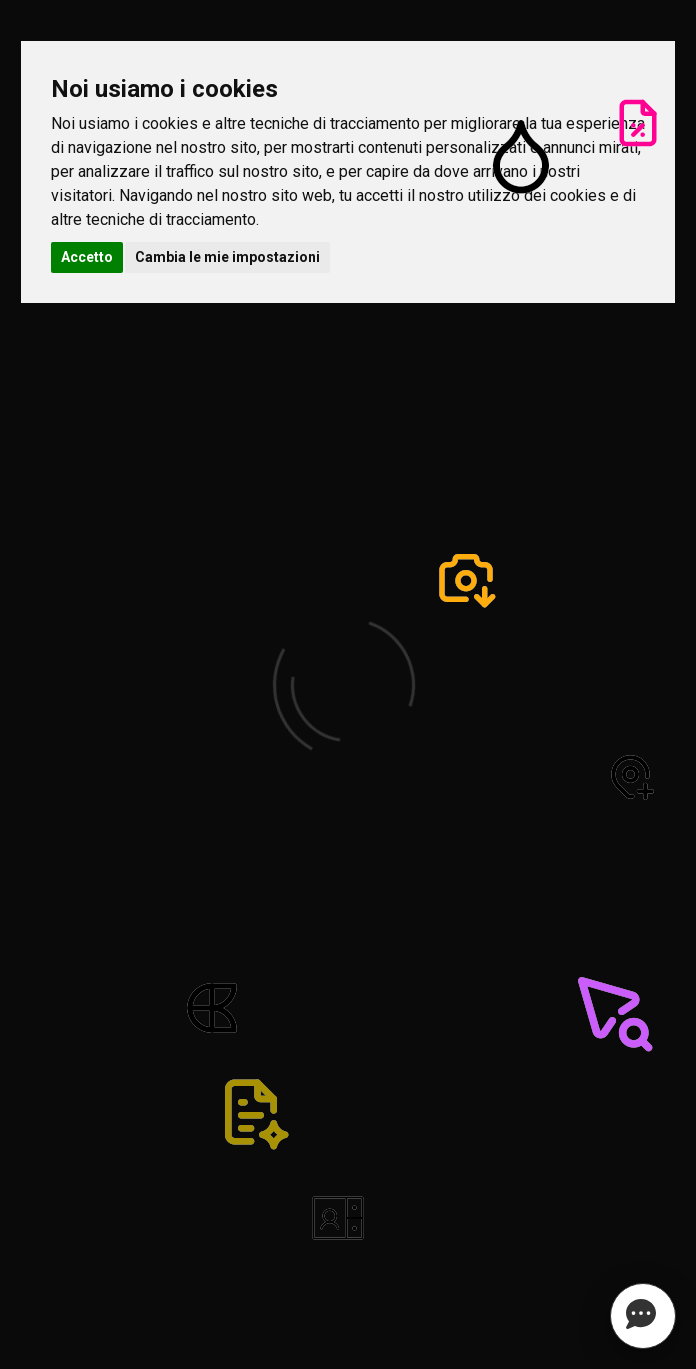 Image resolution: width=696 pixels, height=1369 pixels. Describe the element at coordinates (251, 1112) in the screenshot. I see `generate AI-powered text or document` at that location.